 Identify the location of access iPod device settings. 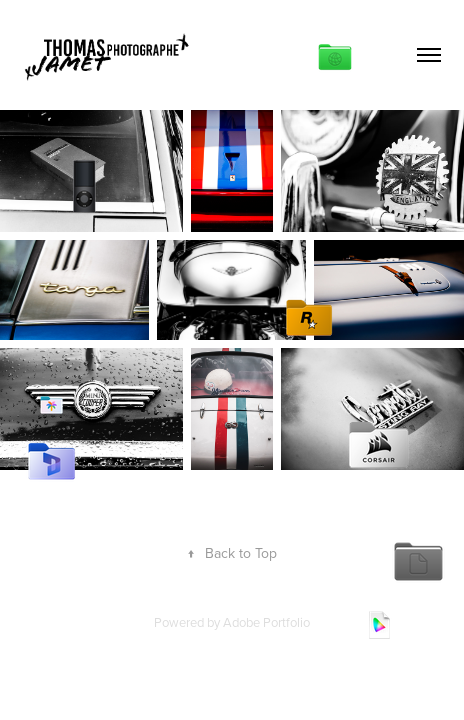
(84, 187).